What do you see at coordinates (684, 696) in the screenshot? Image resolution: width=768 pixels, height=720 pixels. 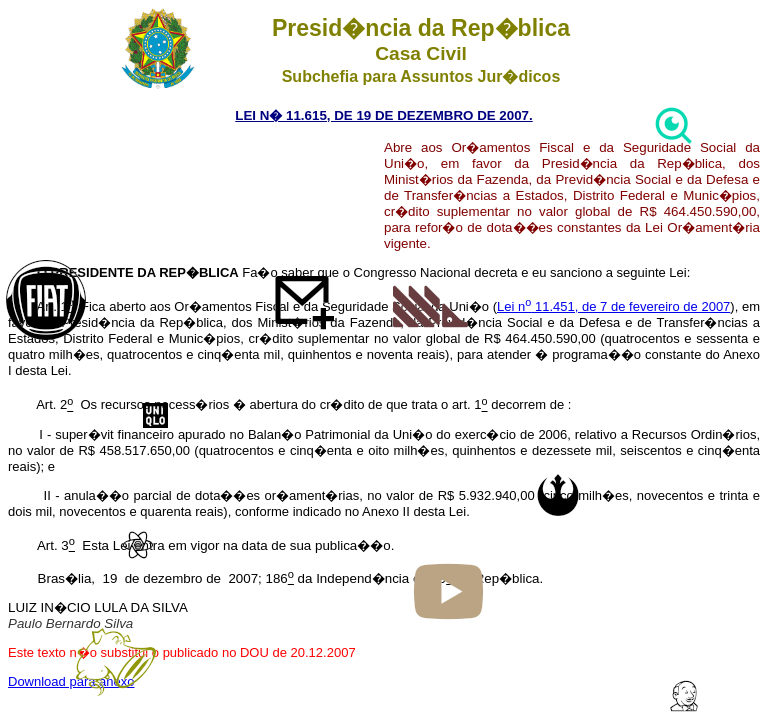 I see `Jenkins CI/CD automation server logo` at bounding box center [684, 696].